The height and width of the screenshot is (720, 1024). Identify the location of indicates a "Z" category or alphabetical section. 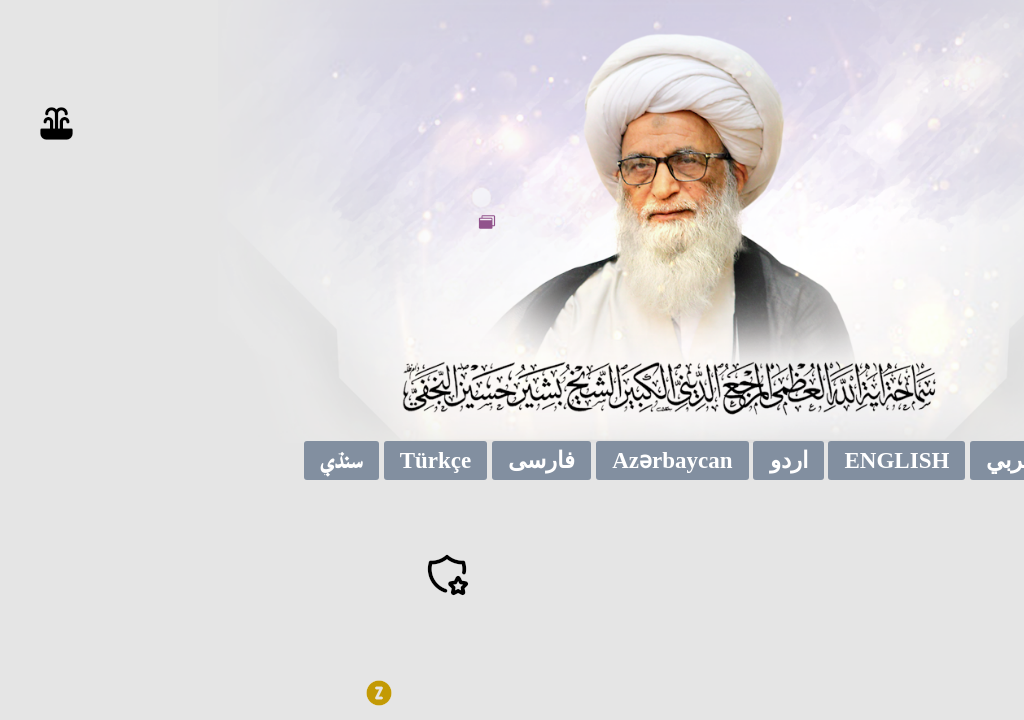
(379, 693).